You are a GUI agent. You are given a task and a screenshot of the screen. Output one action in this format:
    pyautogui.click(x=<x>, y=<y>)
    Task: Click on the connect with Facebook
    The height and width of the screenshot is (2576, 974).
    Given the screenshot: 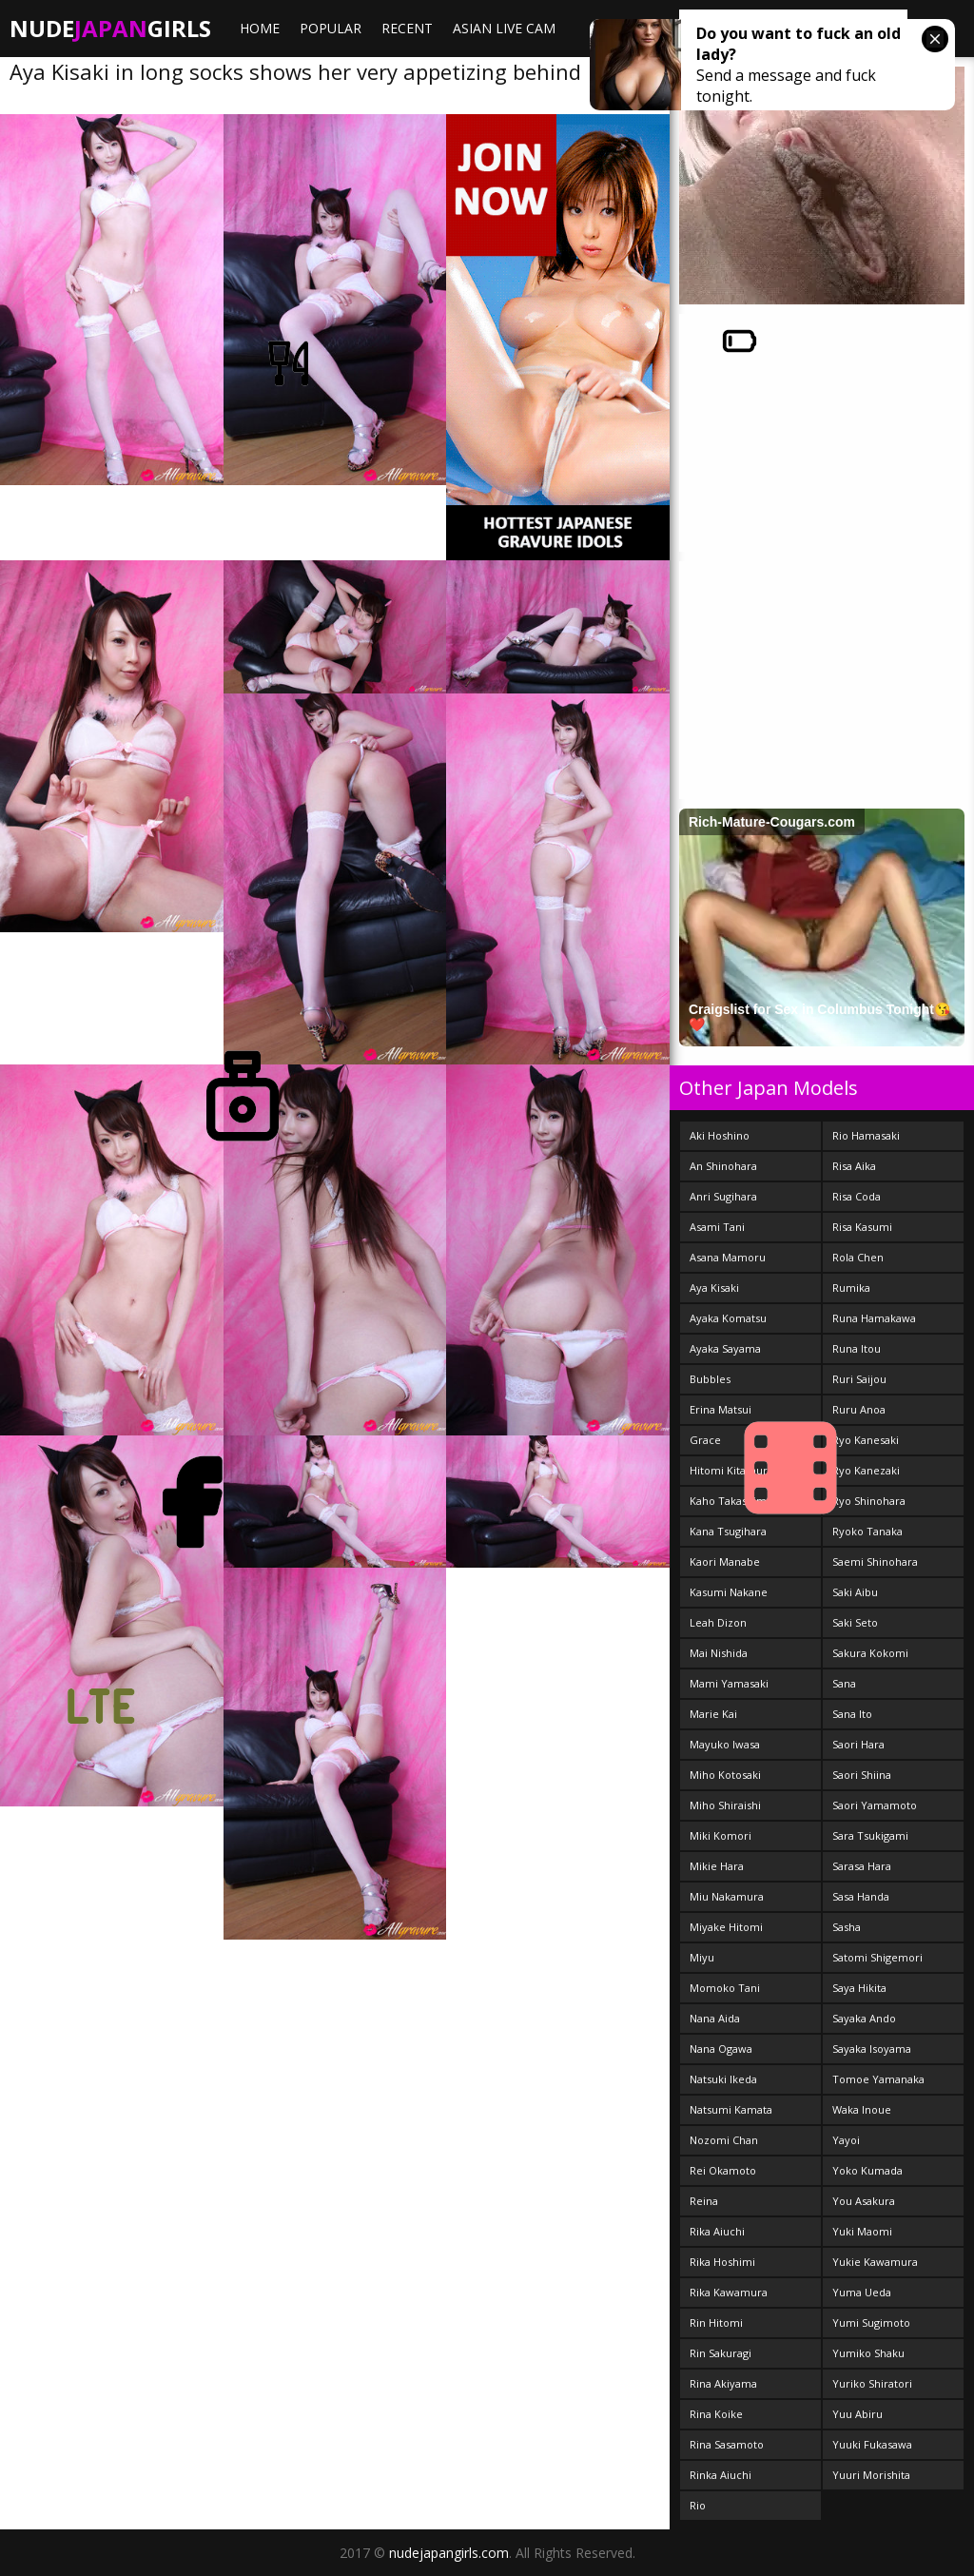 What is the action you would take?
    pyautogui.click(x=190, y=1502)
    